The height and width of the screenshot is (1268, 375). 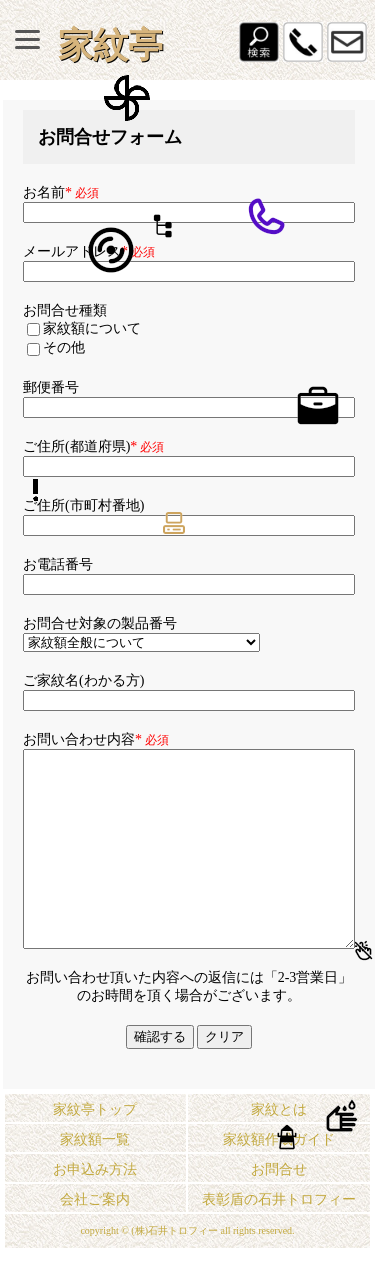 I want to click on view hierarchical folder structure, so click(x=162, y=226).